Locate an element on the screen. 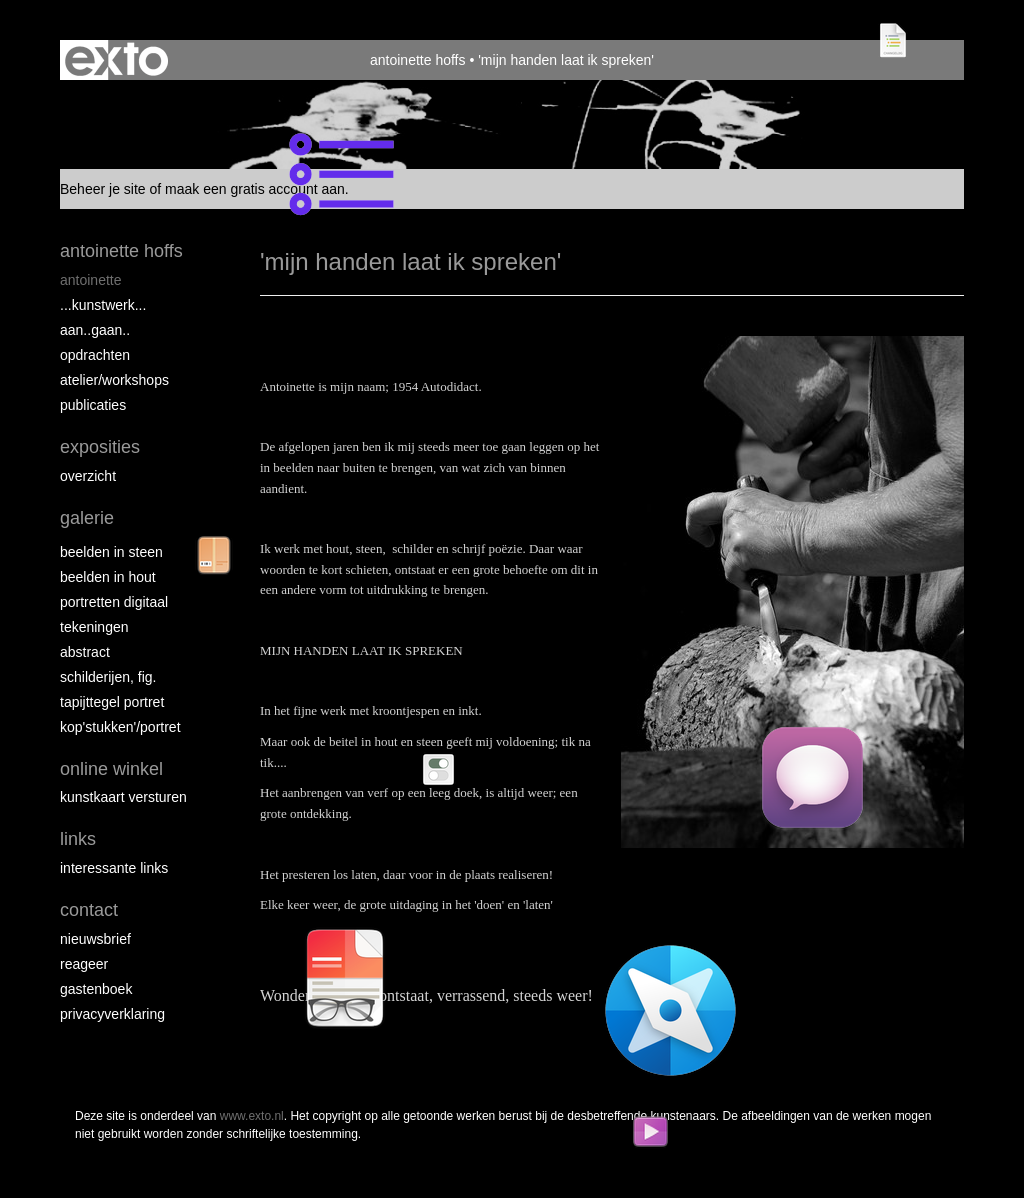 This screenshot has height=1198, width=1024. open the papers document reader app is located at coordinates (345, 978).